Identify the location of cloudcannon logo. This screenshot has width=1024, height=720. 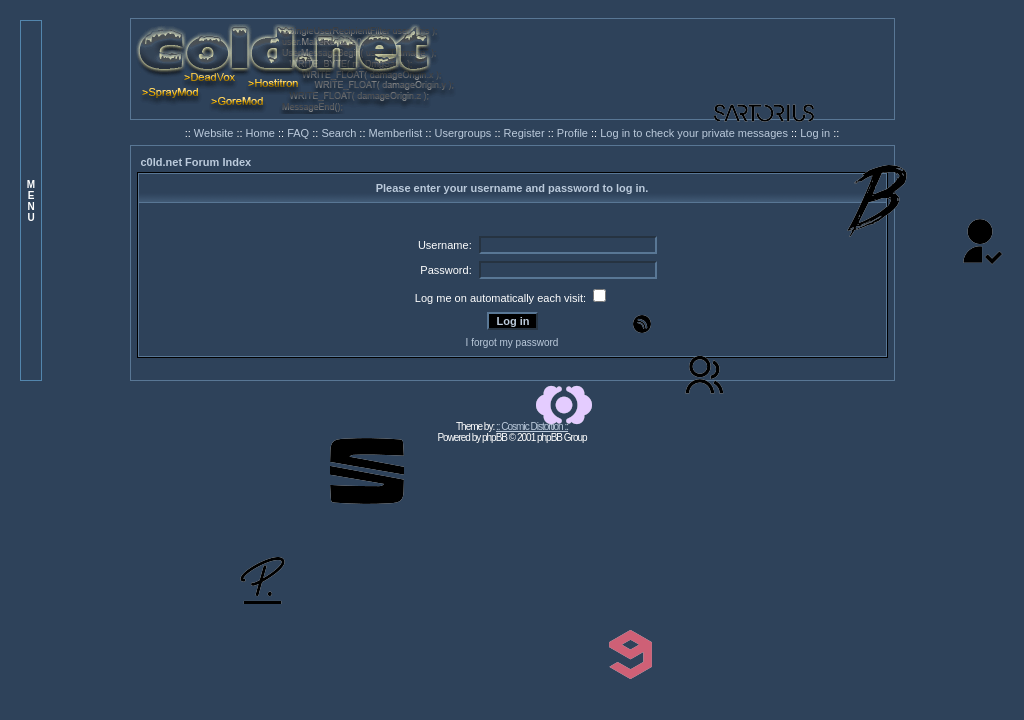
(564, 405).